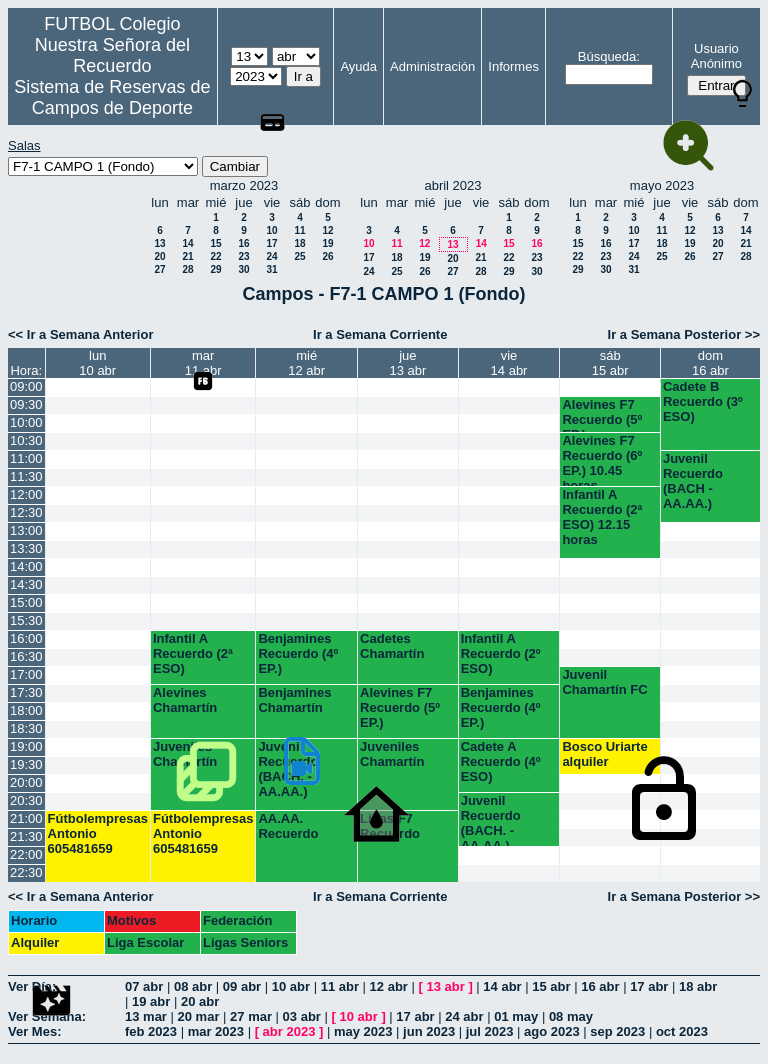 The width and height of the screenshot is (768, 1064). Describe the element at coordinates (688, 145) in the screenshot. I see `zoom in on content` at that location.